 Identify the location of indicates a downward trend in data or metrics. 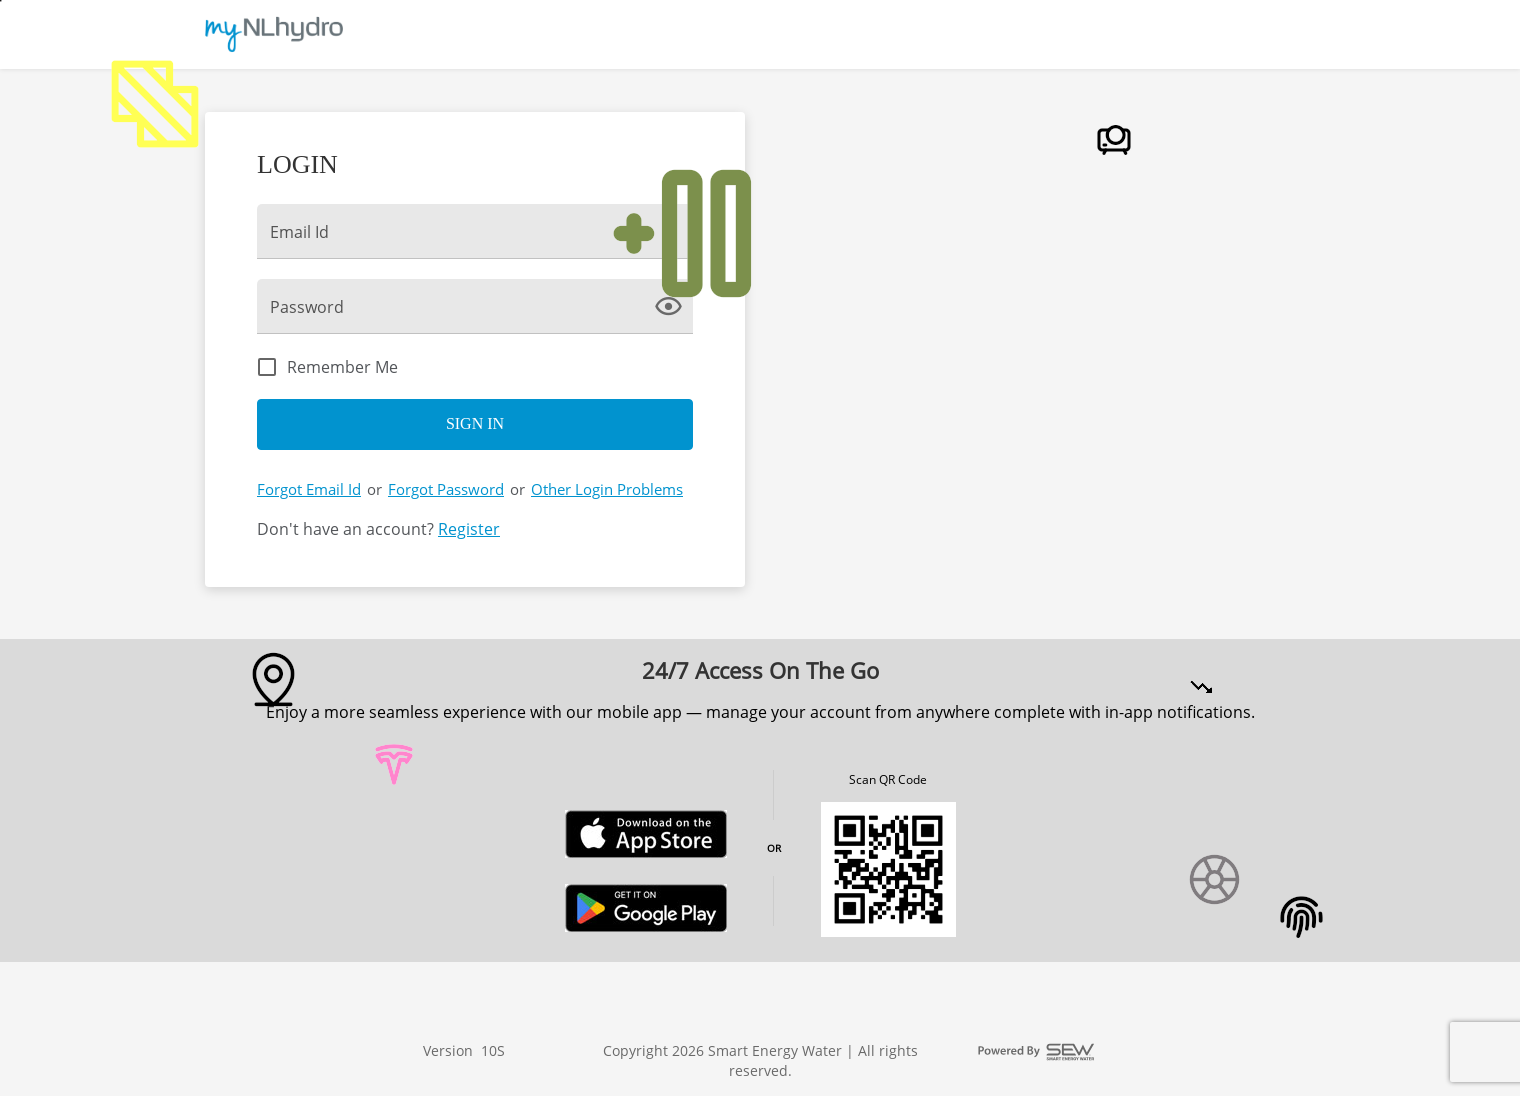
(1201, 687).